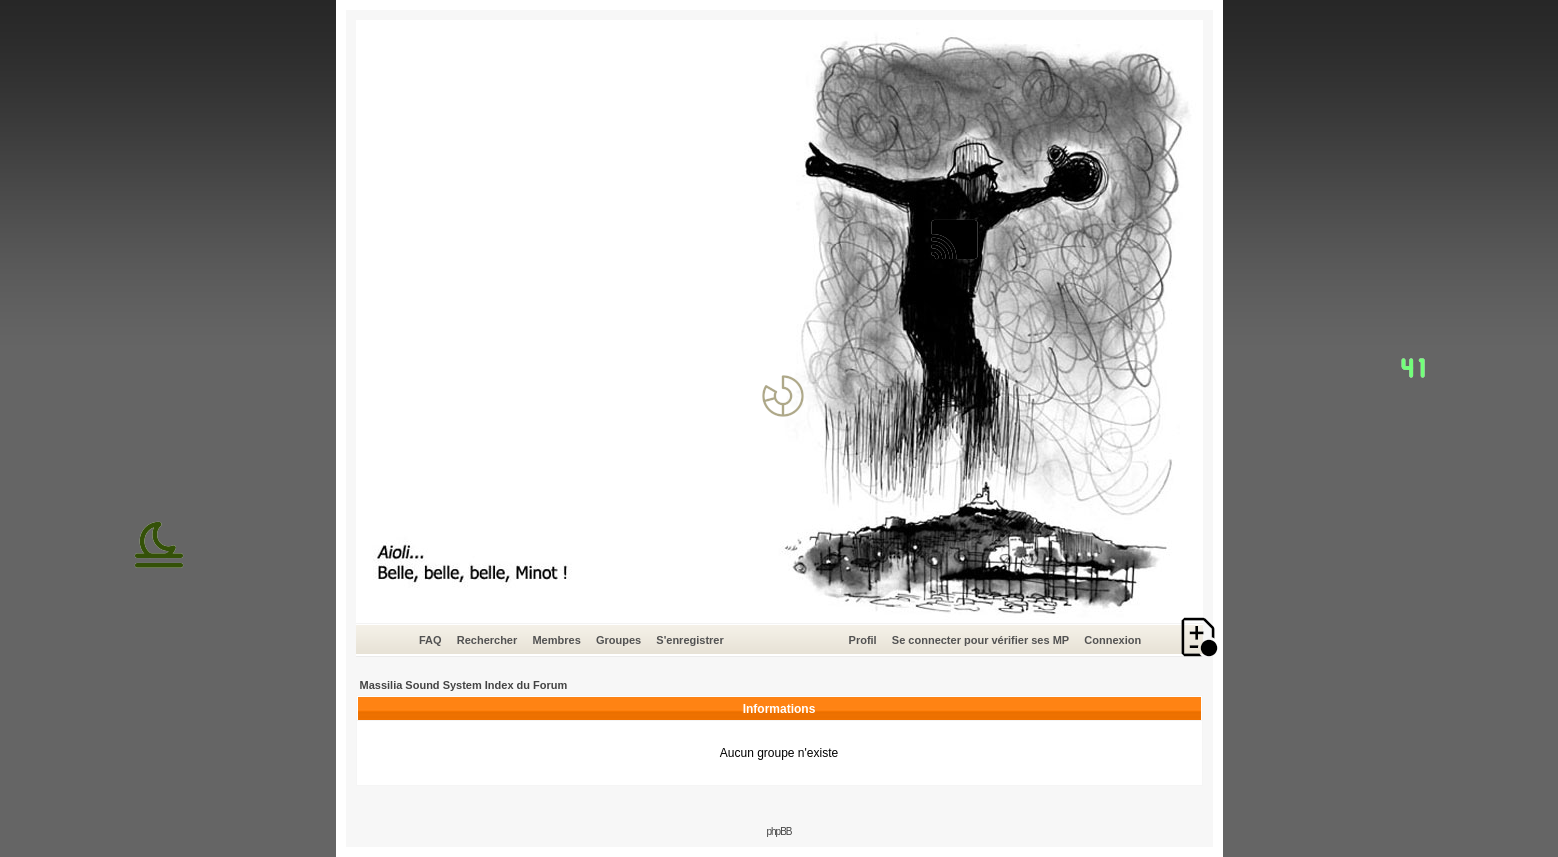 Image resolution: width=1558 pixels, height=857 pixels. I want to click on view analytics or statistics breakdown, so click(783, 396).